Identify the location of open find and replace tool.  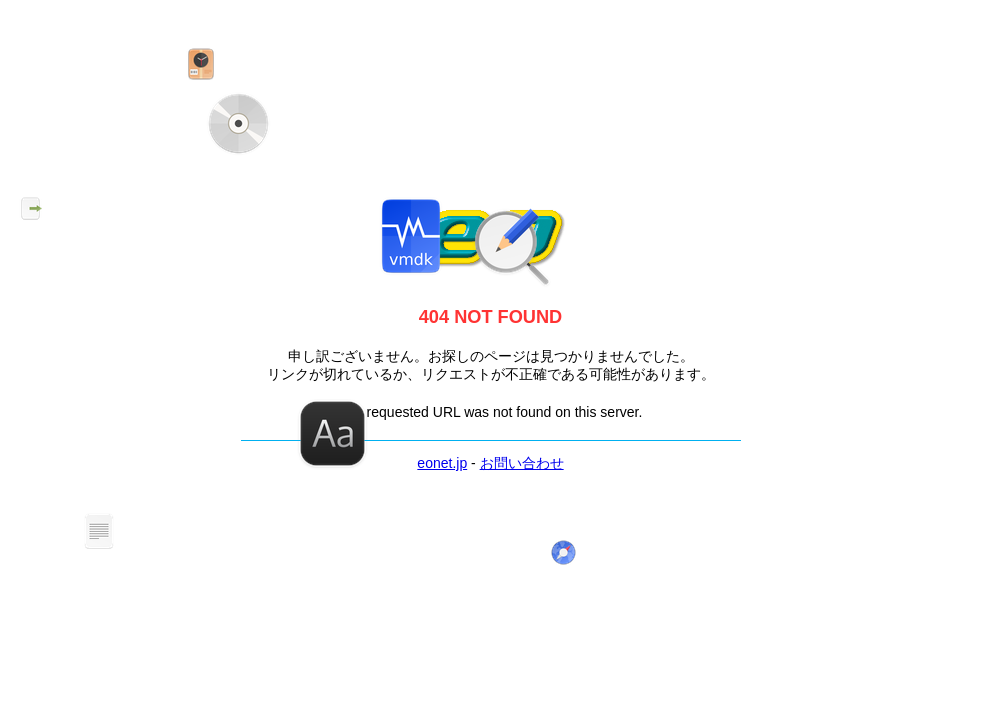
(511, 247).